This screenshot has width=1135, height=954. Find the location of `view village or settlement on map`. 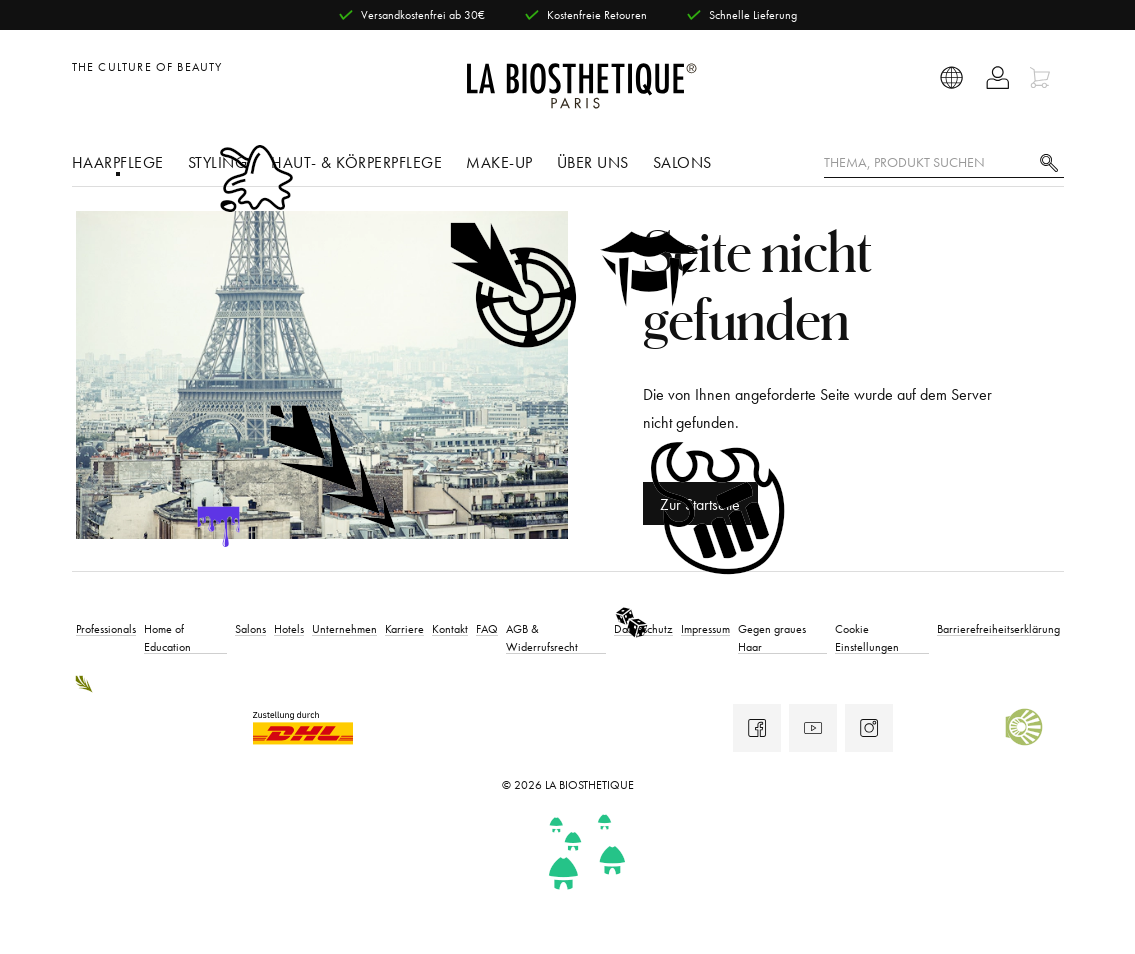

view village or settlement on map is located at coordinates (587, 852).